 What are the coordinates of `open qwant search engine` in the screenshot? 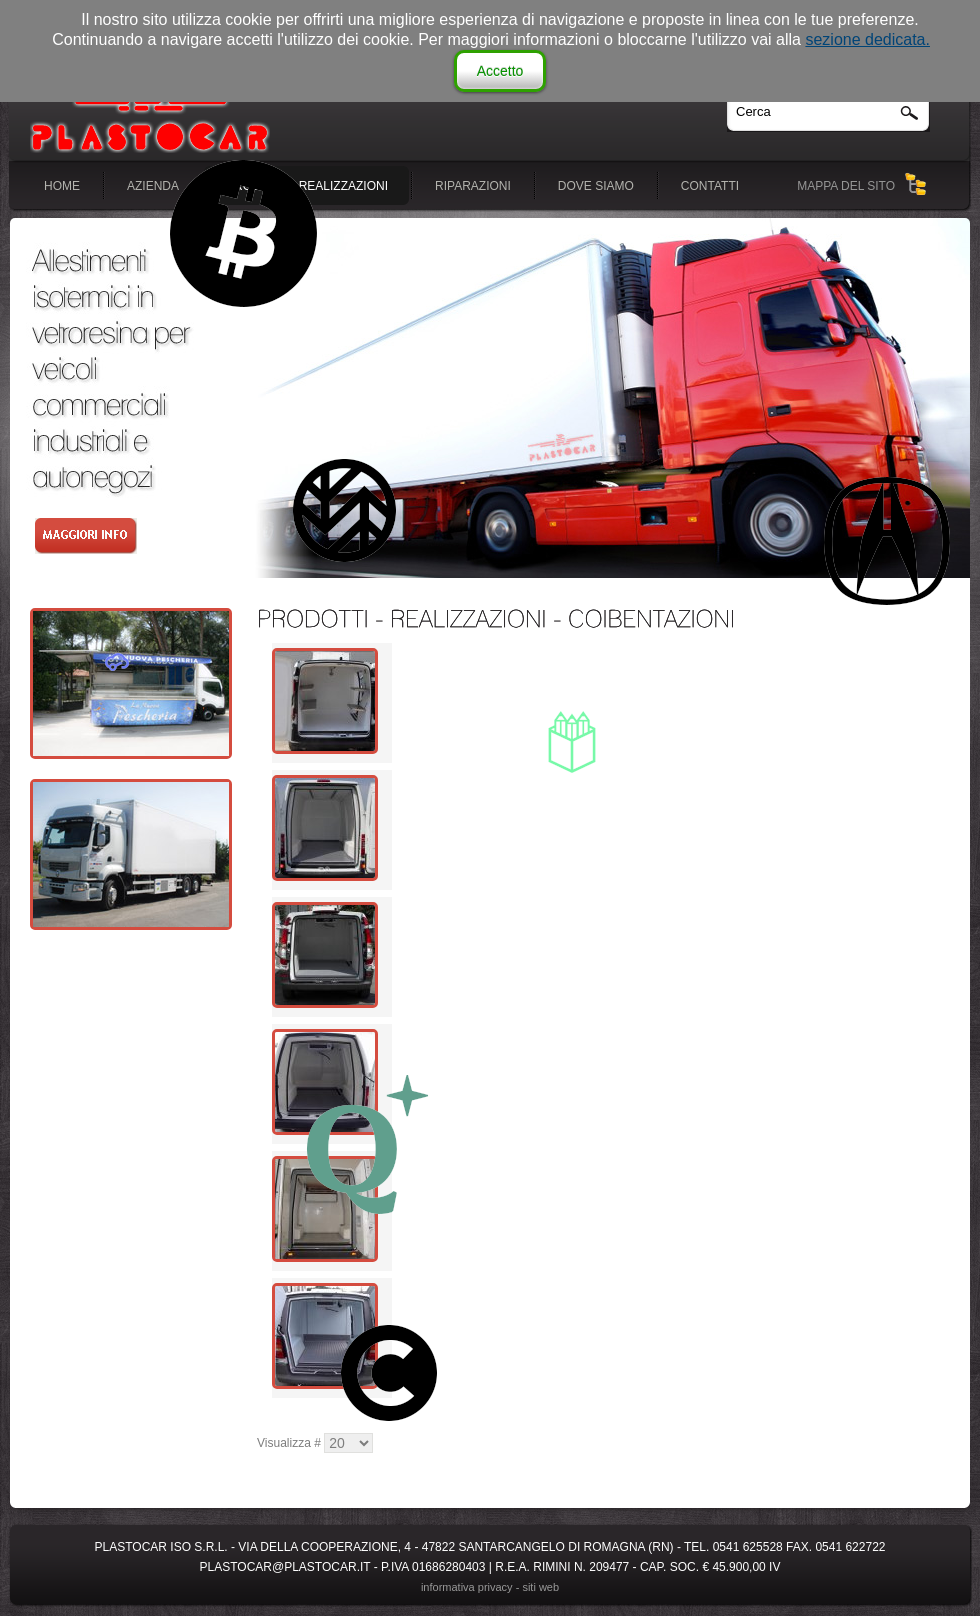 It's located at (367, 1144).